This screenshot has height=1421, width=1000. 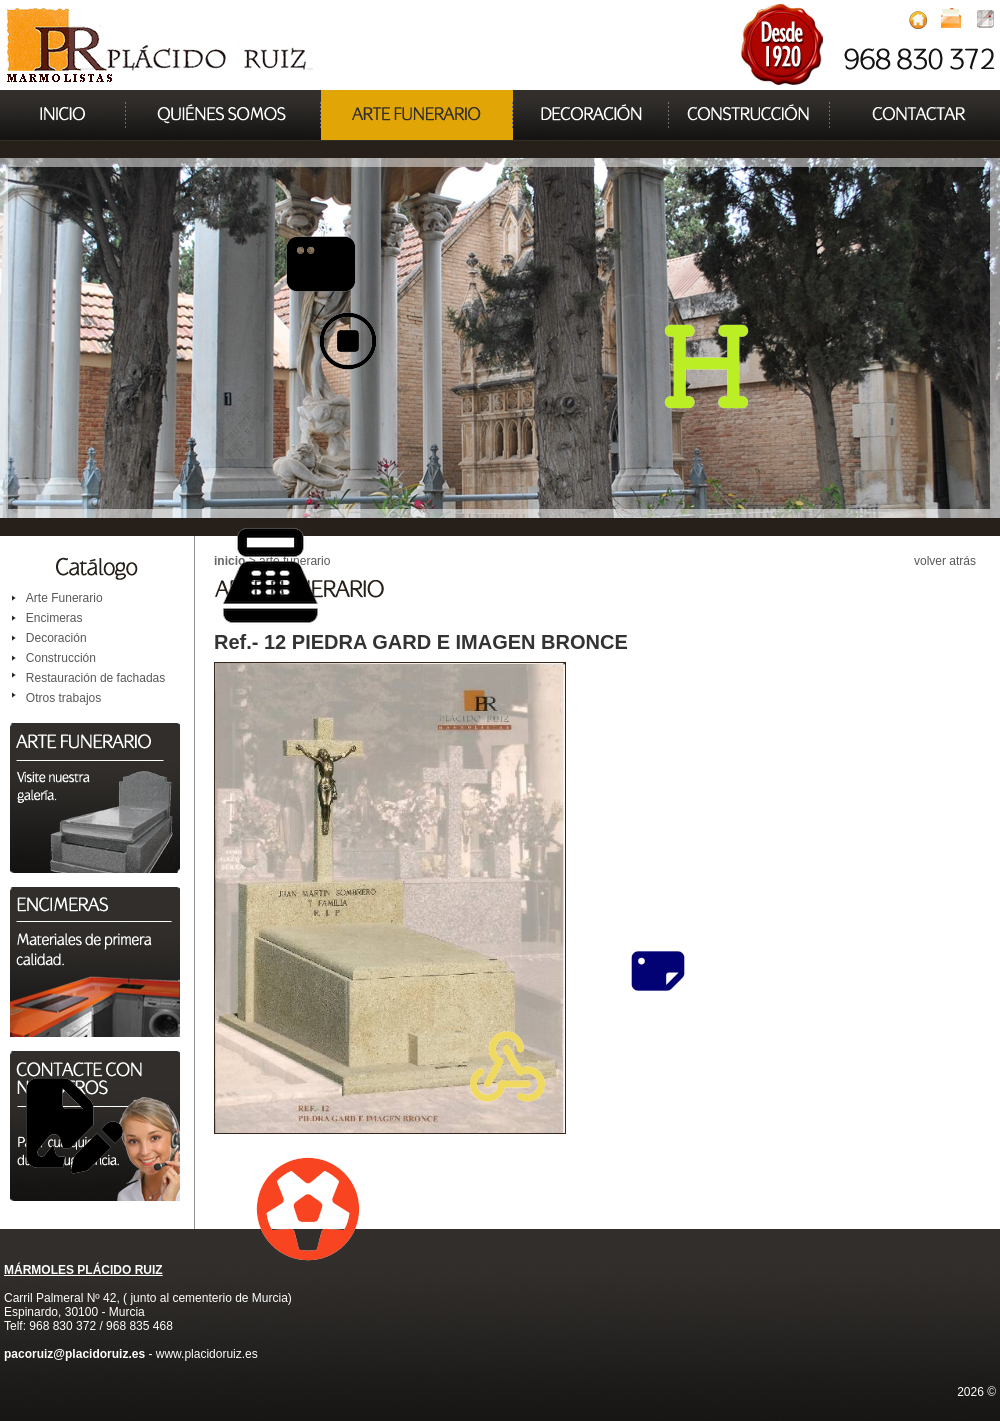 I want to click on insert a heading or header text, so click(x=706, y=366).